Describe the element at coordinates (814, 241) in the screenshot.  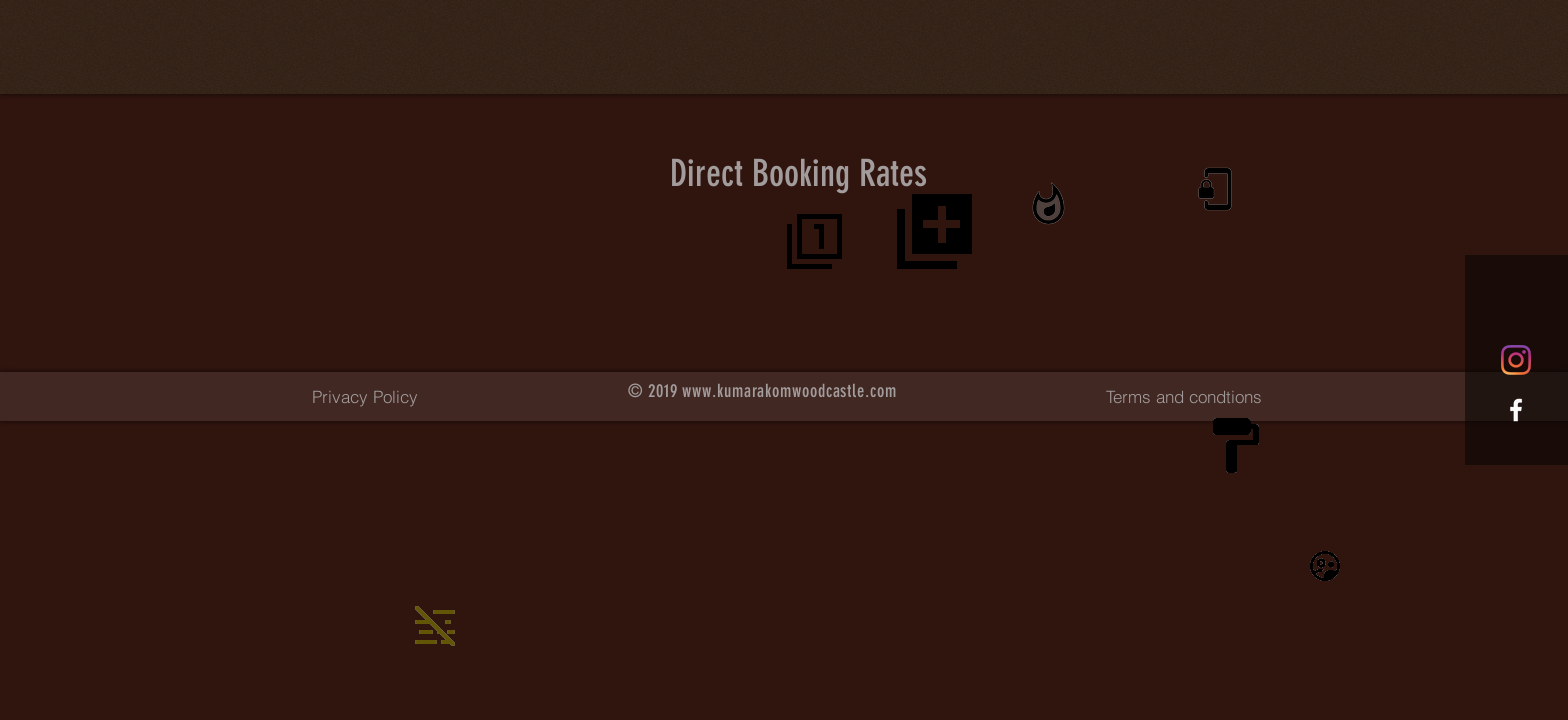
I see `indicates first item in a numbered sequence or filter` at that location.